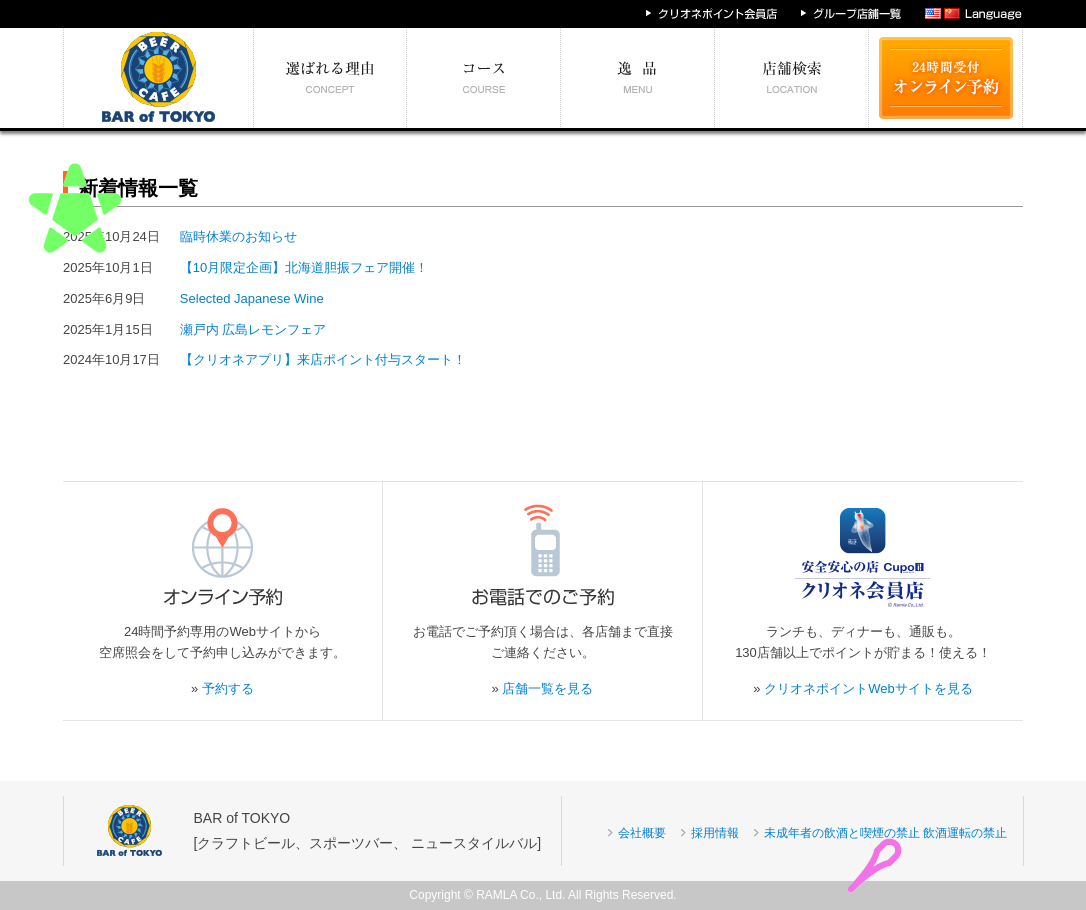  I want to click on access sewing or crafting tools, so click(874, 865).